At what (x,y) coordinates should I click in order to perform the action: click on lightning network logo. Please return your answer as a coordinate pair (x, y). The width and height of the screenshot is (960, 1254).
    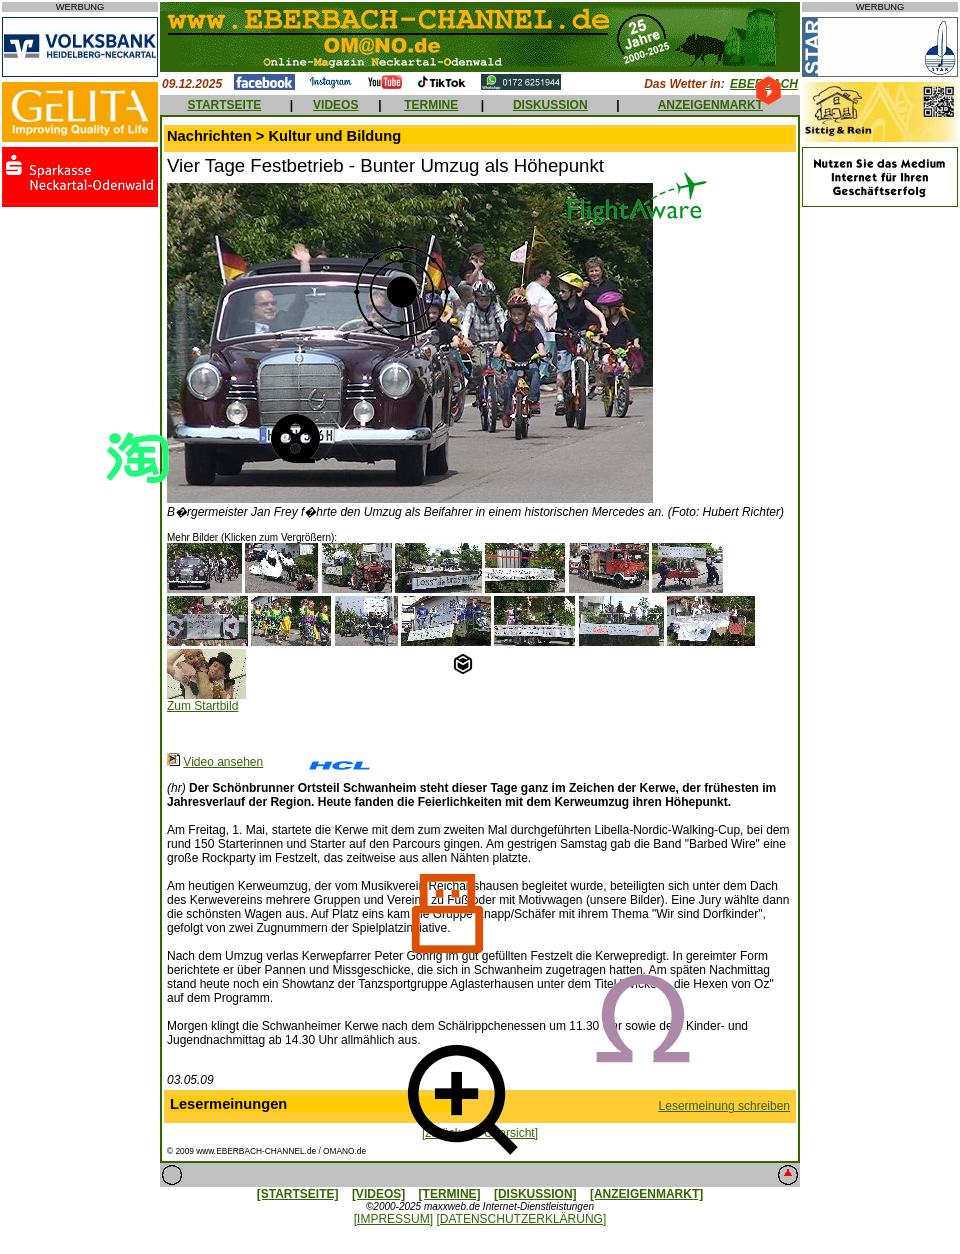
    Looking at the image, I should click on (768, 90).